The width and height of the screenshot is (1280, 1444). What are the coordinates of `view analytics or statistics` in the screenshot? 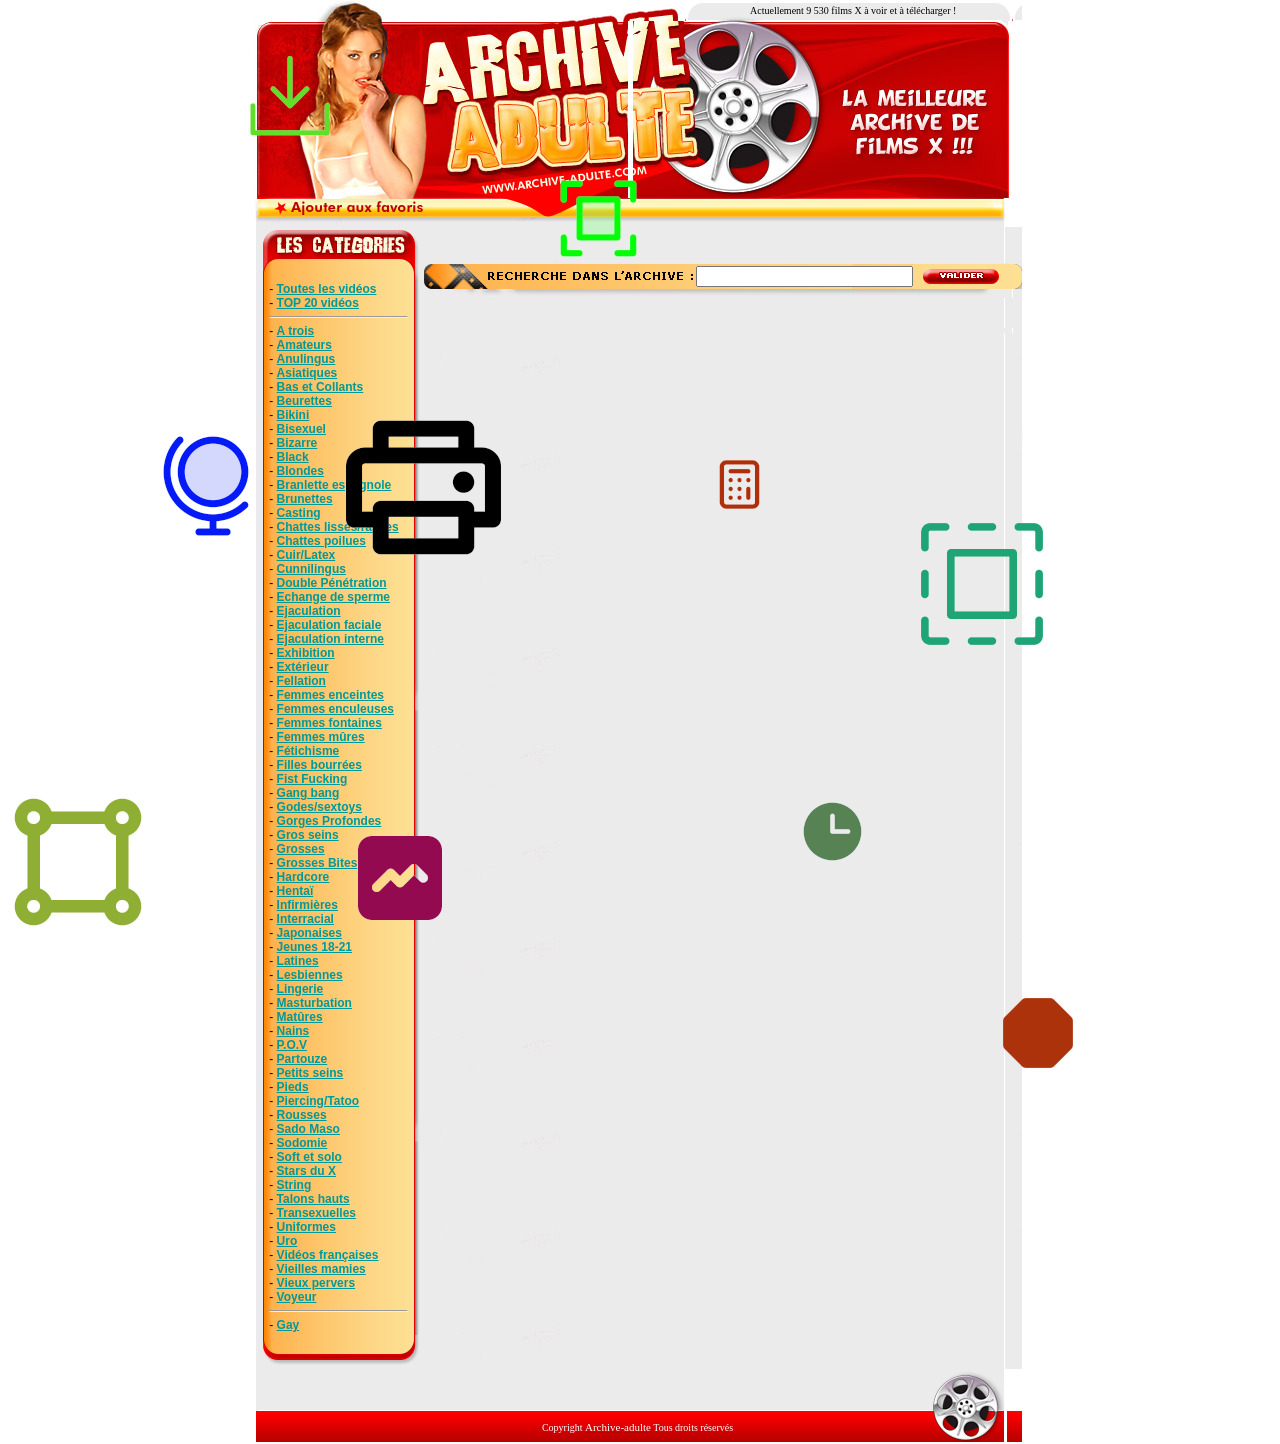 It's located at (400, 878).